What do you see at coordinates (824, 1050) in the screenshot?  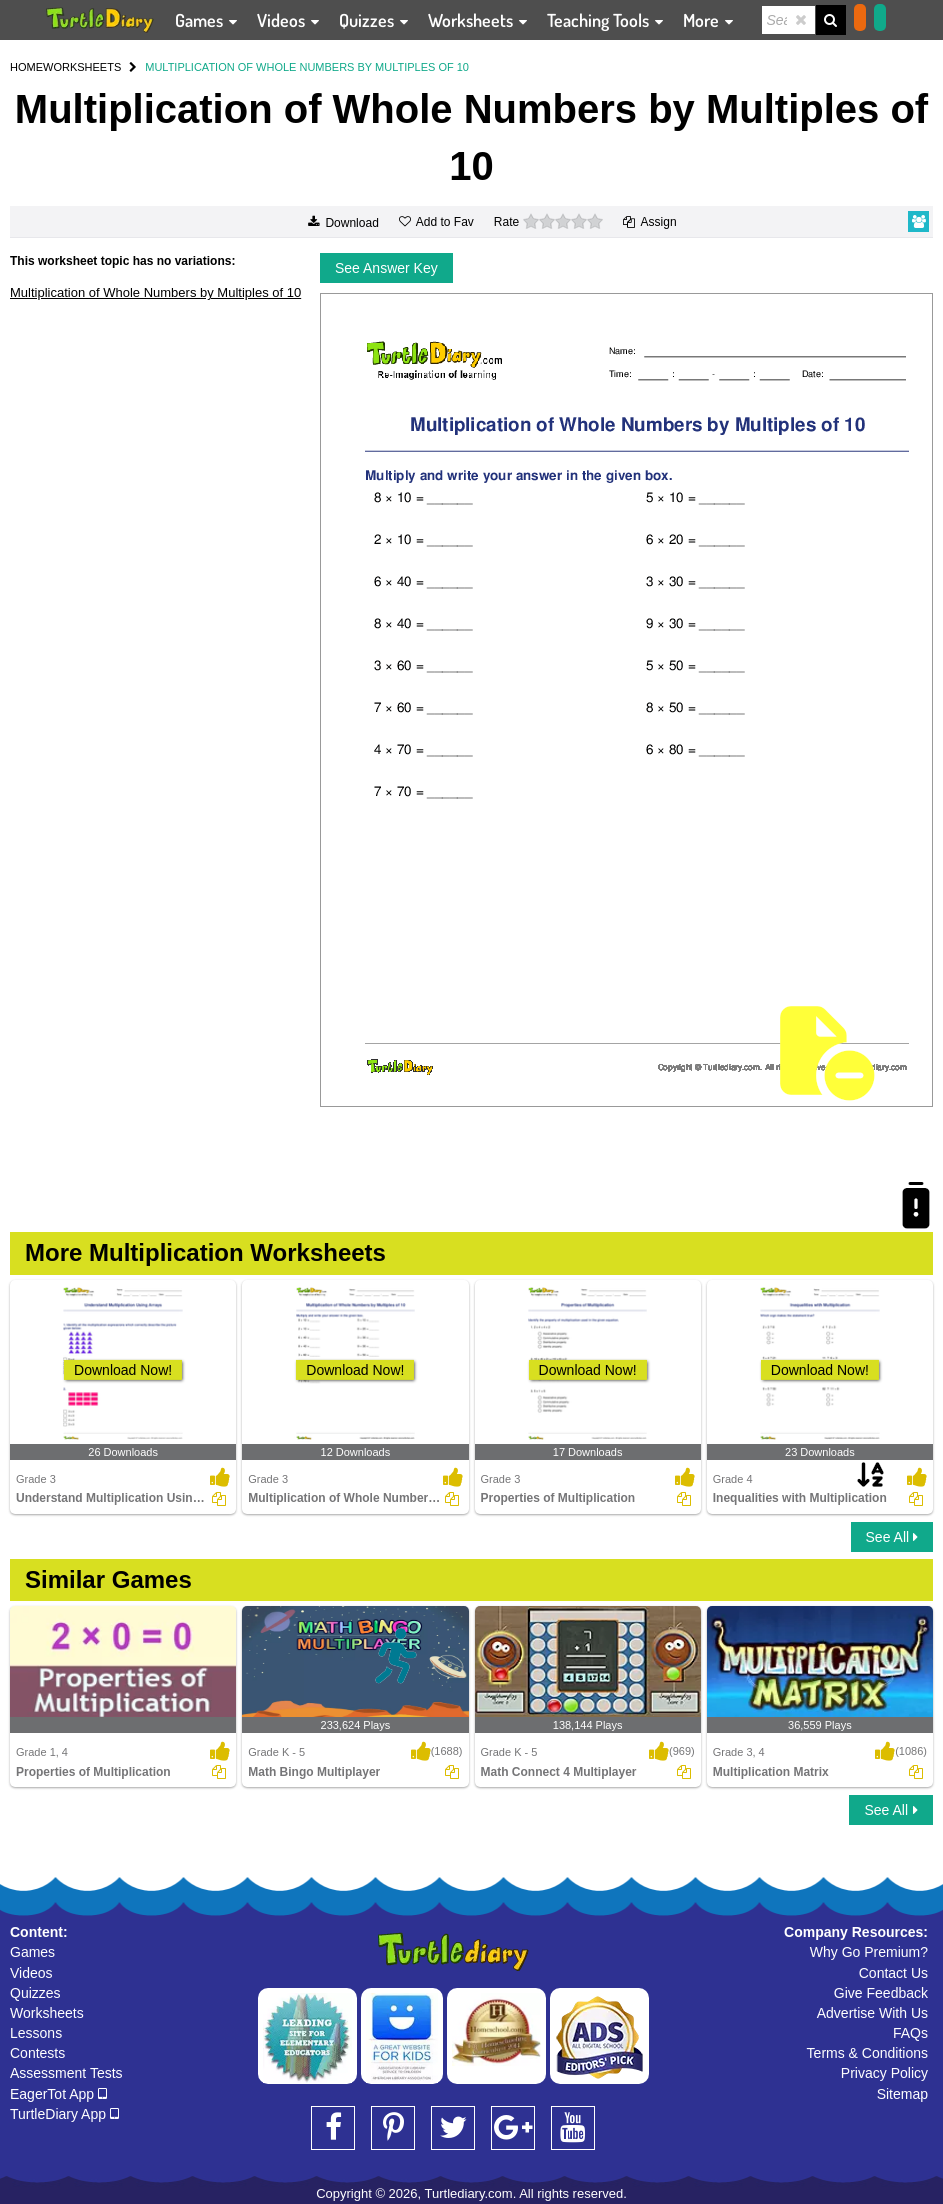 I see `remove a file from your collection` at bounding box center [824, 1050].